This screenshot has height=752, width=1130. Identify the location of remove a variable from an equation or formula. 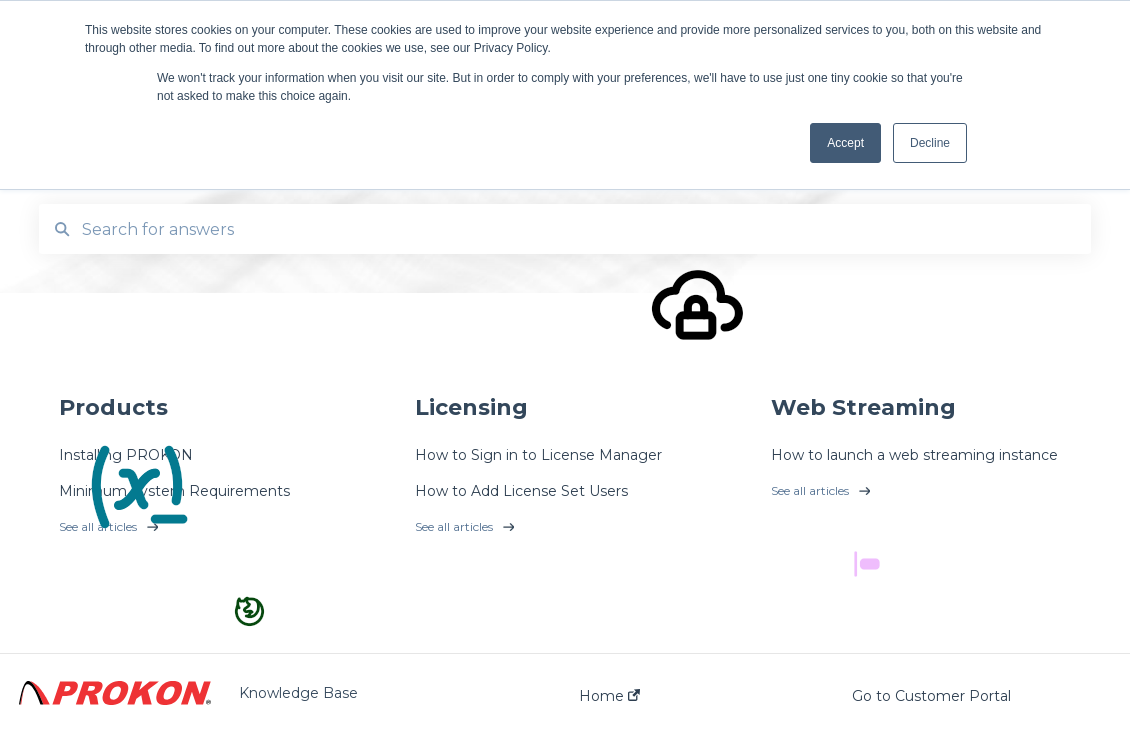
(137, 487).